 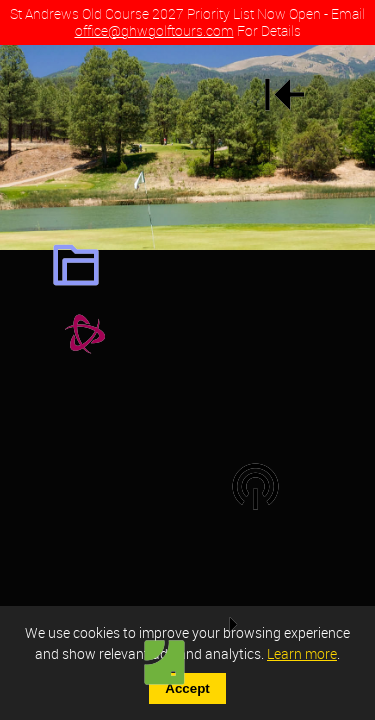 What do you see at coordinates (255, 486) in the screenshot?
I see `indicates network signal or broadcast strength` at bounding box center [255, 486].